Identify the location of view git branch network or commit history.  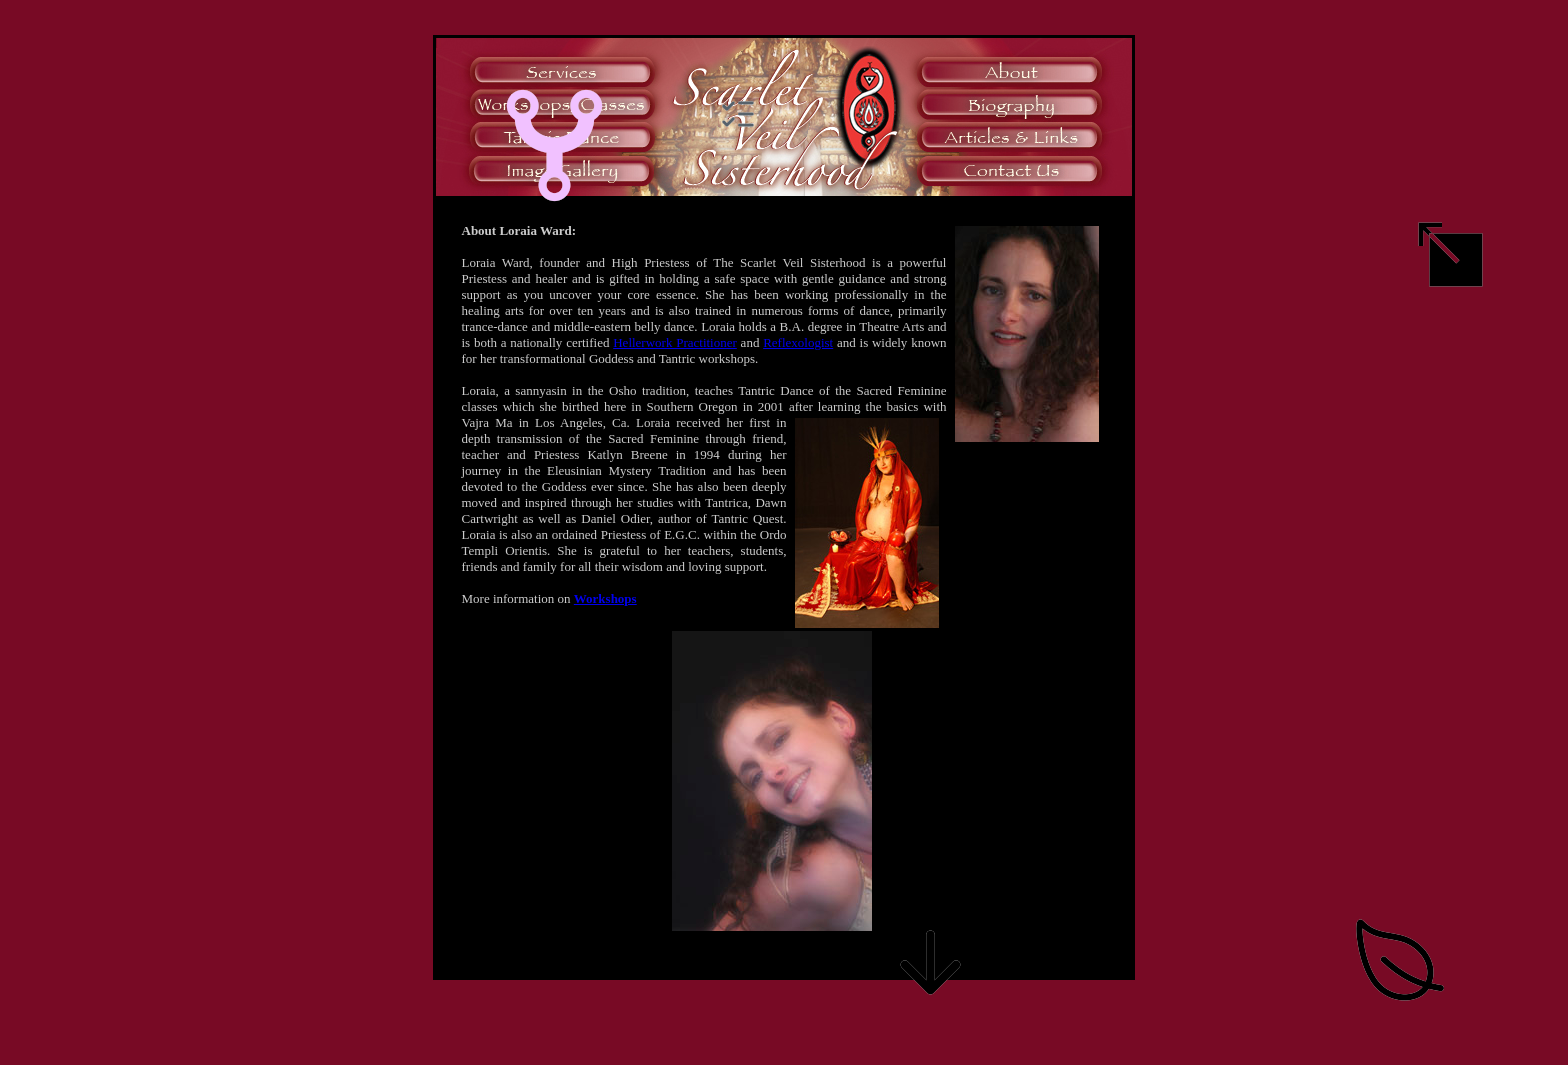
(554, 145).